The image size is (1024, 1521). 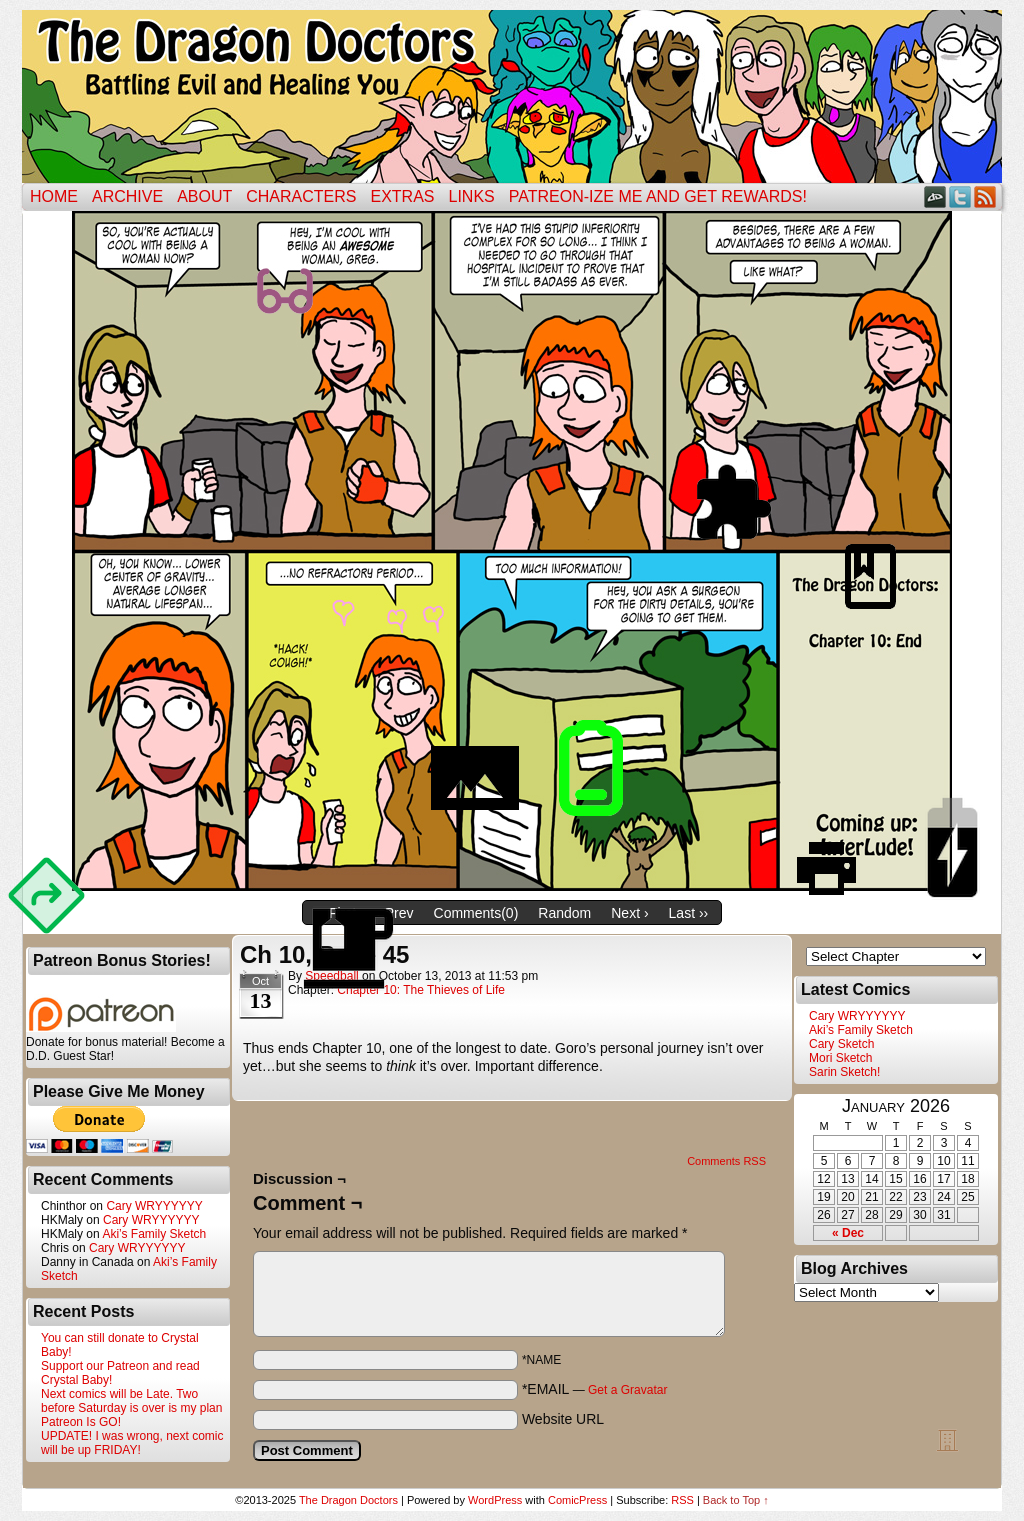 What do you see at coordinates (952, 847) in the screenshot?
I see `battery charging at 90%` at bounding box center [952, 847].